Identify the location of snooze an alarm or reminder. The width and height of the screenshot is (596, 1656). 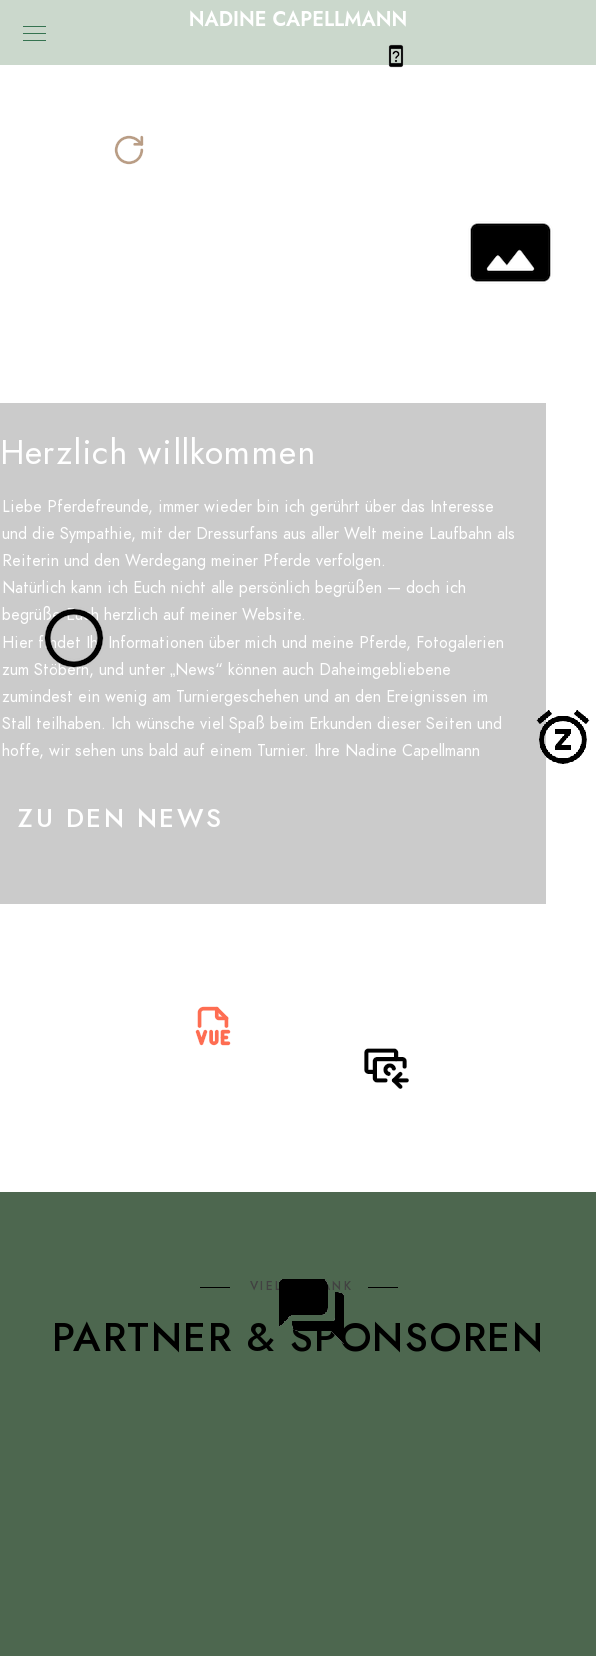
(563, 737).